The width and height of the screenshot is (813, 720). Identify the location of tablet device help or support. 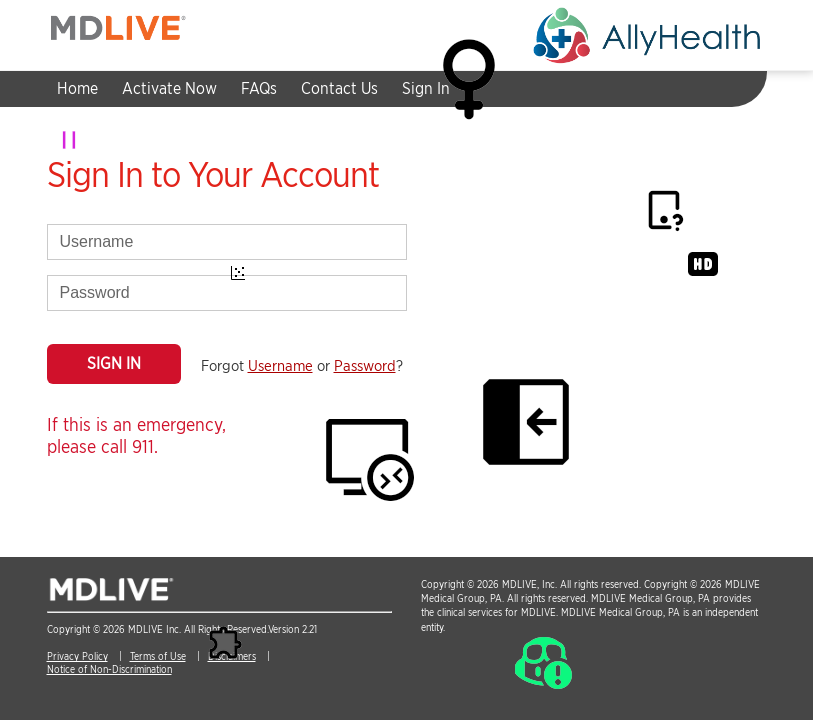
(664, 210).